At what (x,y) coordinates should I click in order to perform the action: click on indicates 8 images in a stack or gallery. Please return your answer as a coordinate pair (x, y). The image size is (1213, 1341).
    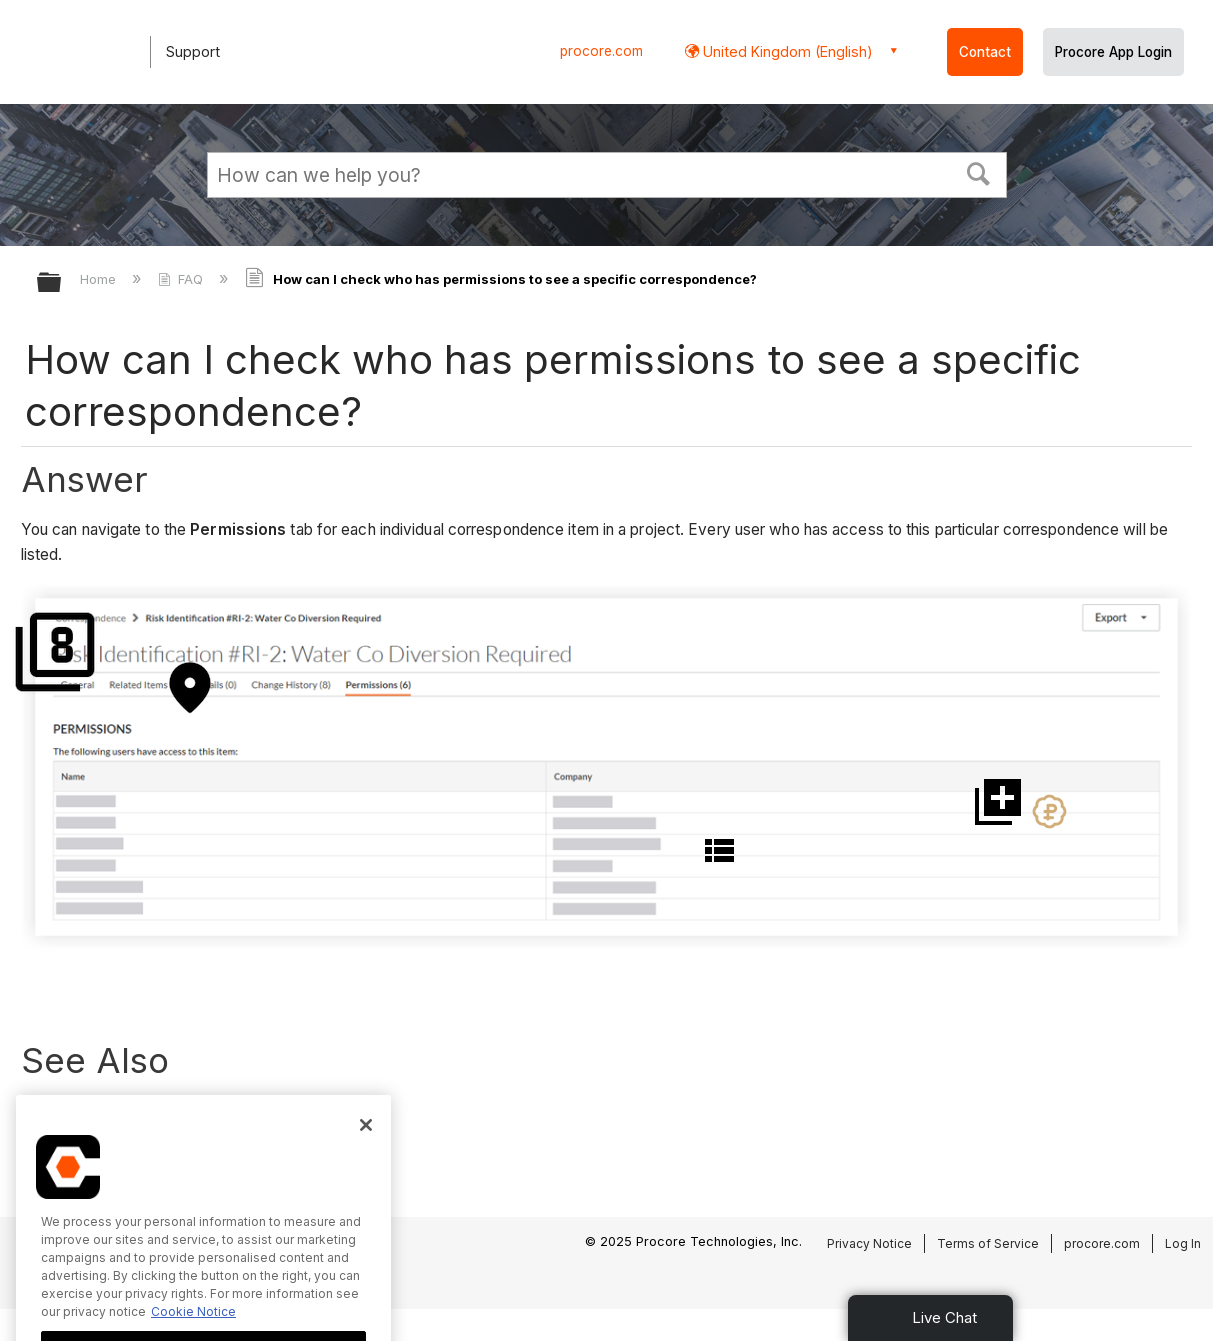
    Looking at the image, I should click on (55, 652).